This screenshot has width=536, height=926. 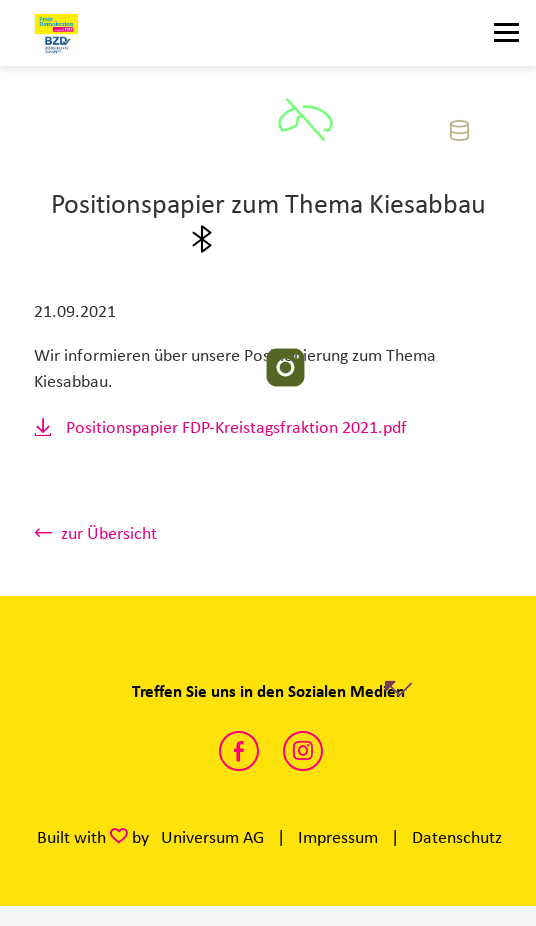 What do you see at coordinates (202, 239) in the screenshot?
I see `toggle bluetooth connectivity on or off` at bounding box center [202, 239].